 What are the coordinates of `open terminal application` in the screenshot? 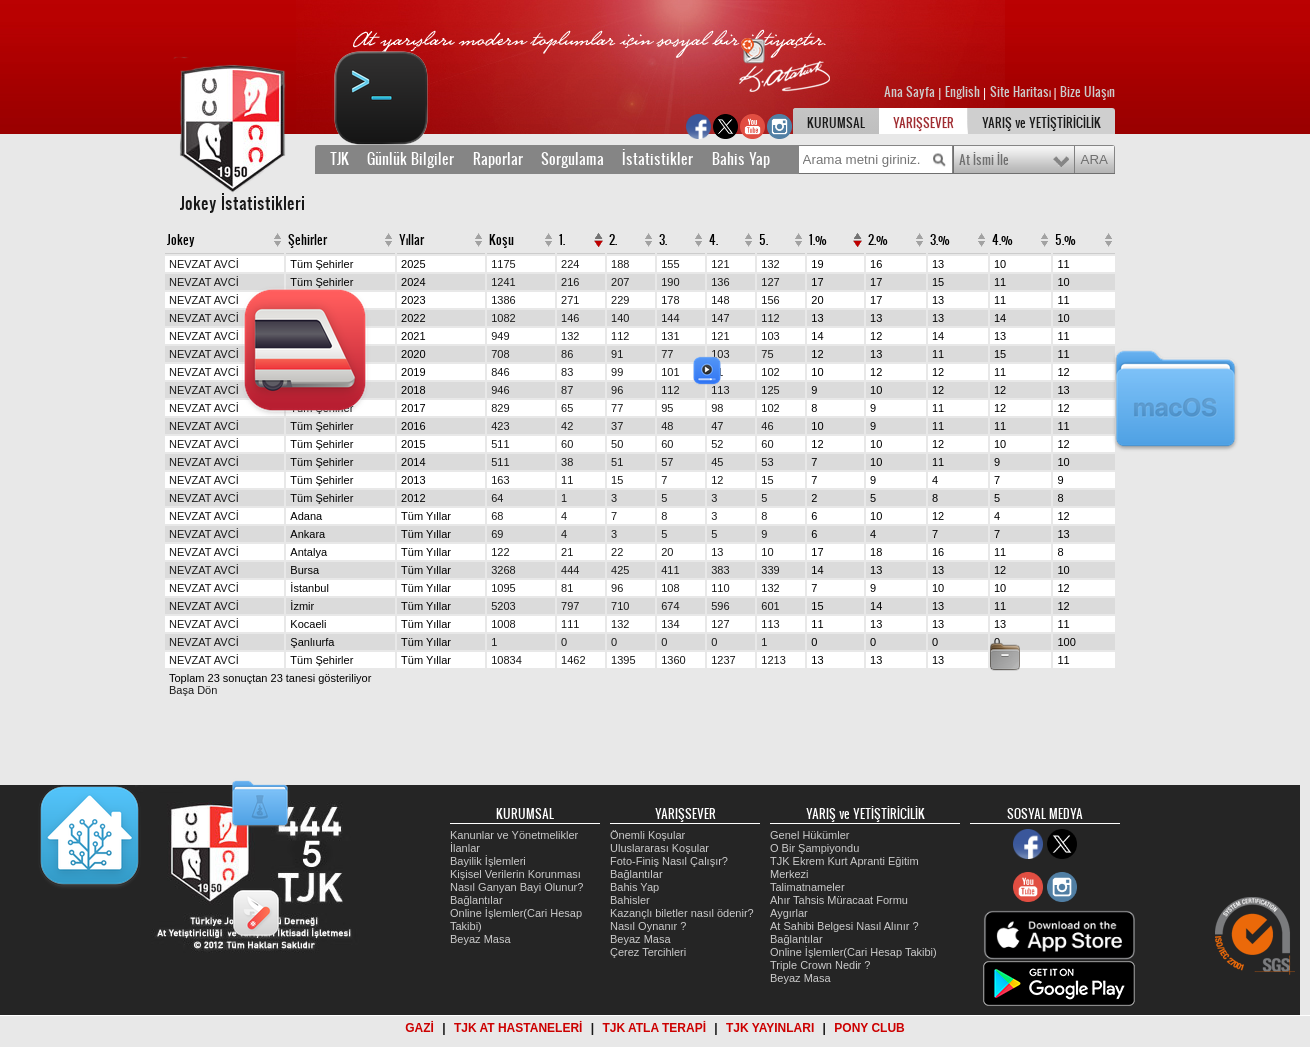 It's located at (381, 98).